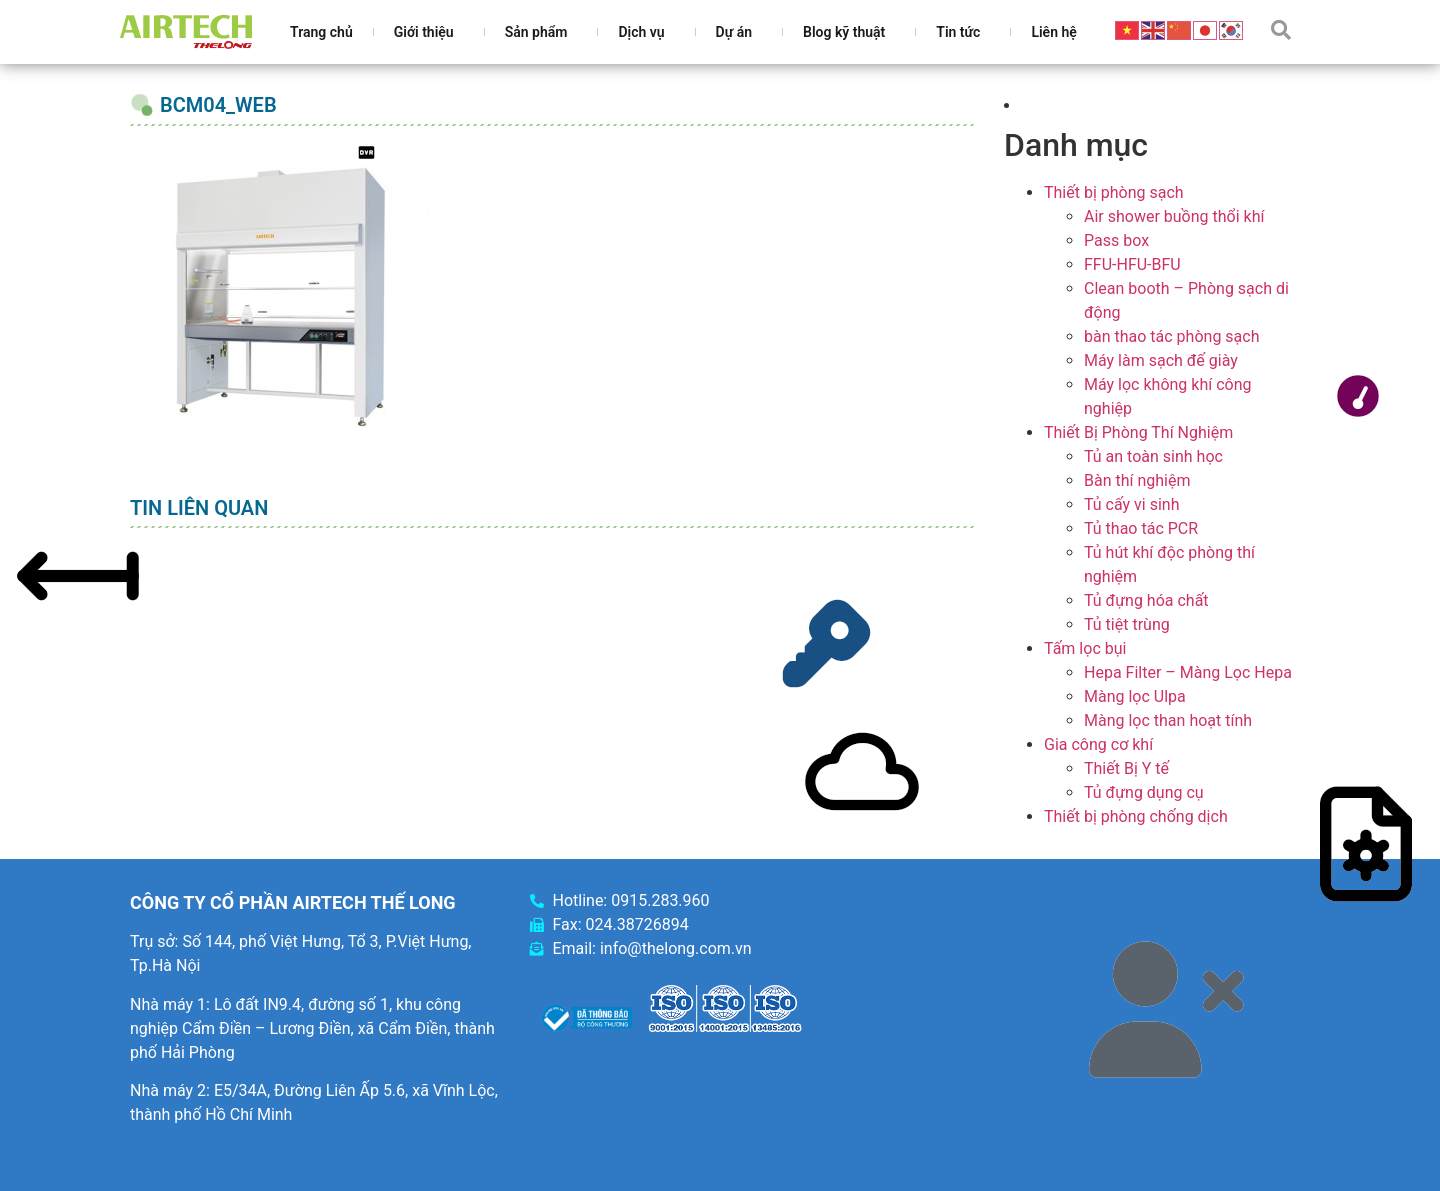  Describe the element at coordinates (1162, 1008) in the screenshot. I see `remove a user from the list` at that location.